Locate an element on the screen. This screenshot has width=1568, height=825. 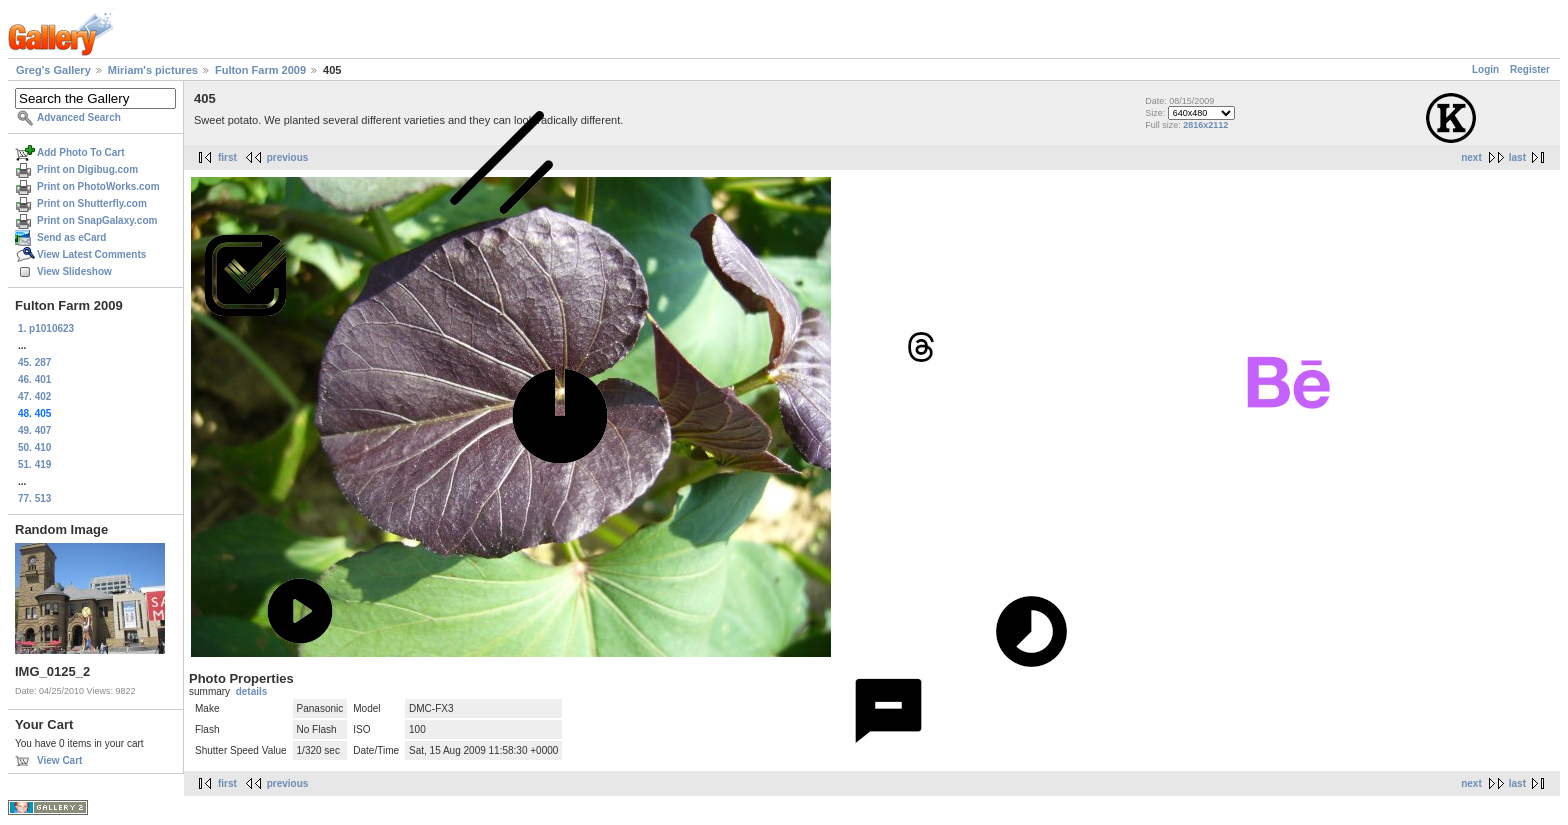
shadcn/ui component library logo is located at coordinates (501, 162).